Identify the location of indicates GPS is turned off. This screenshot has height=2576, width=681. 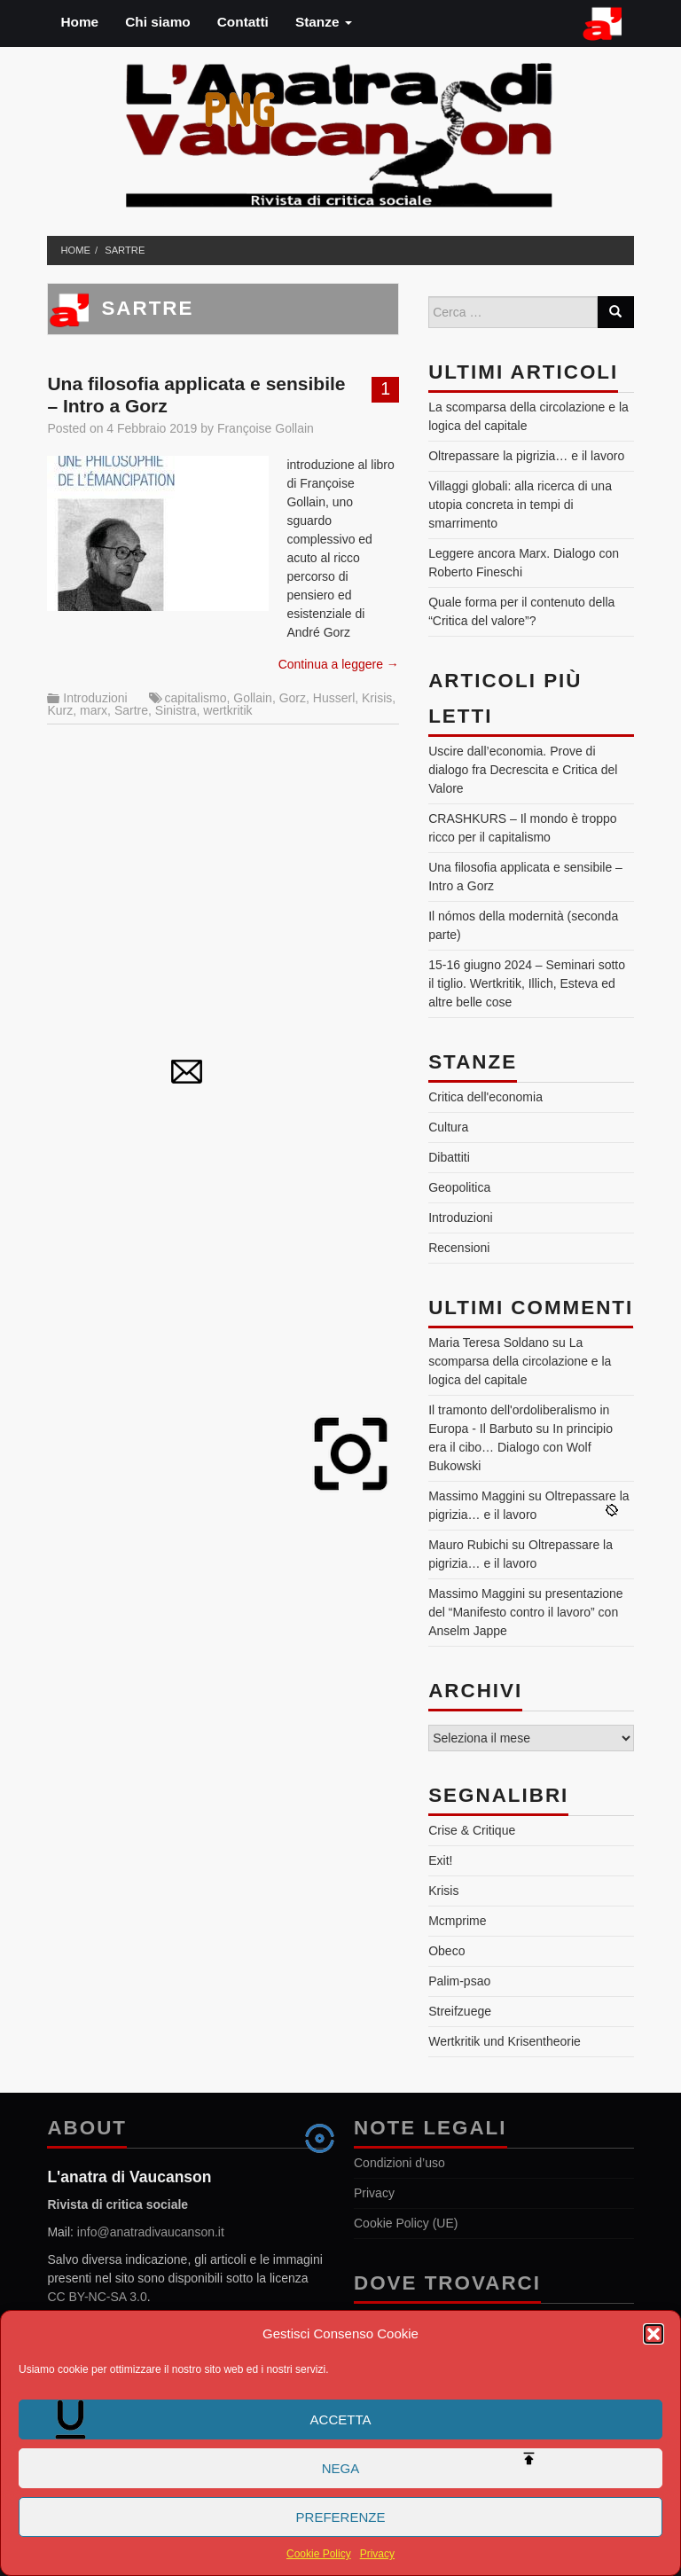
(612, 1510).